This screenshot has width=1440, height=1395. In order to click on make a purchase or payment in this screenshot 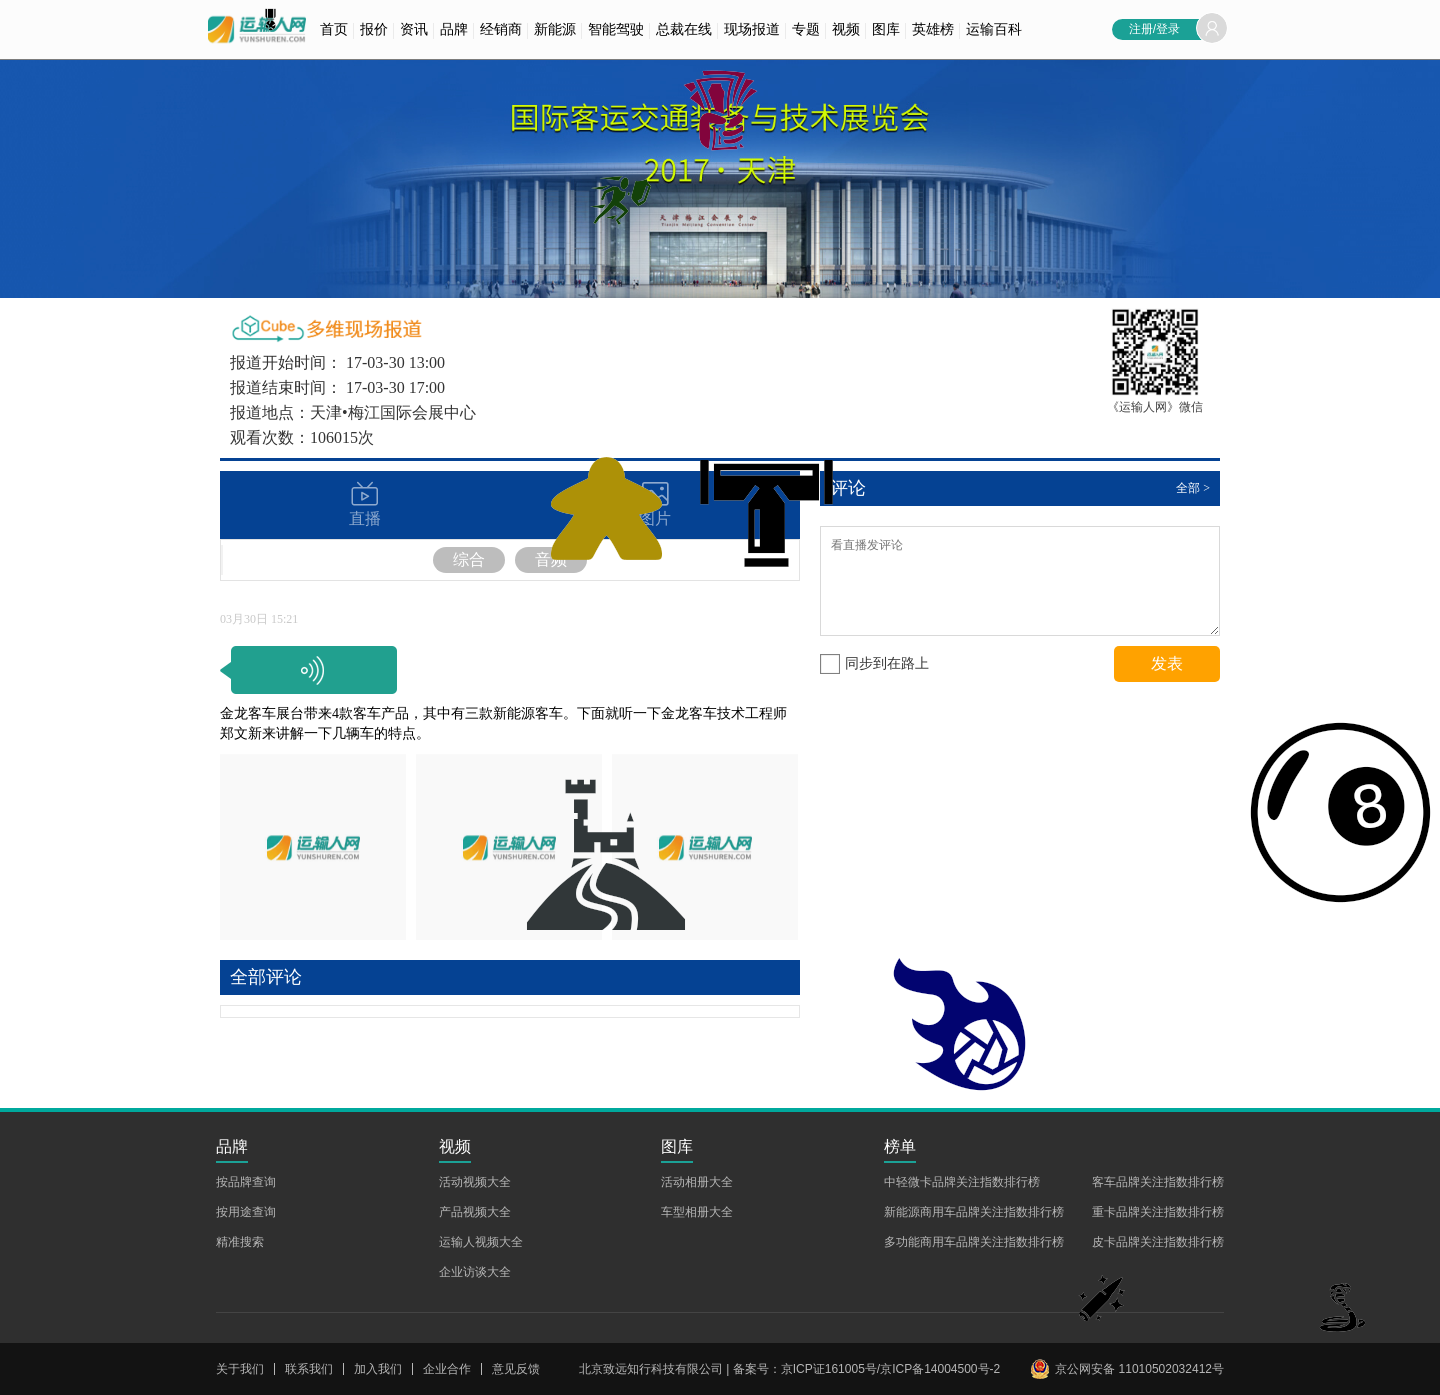, I will do `click(720, 110)`.